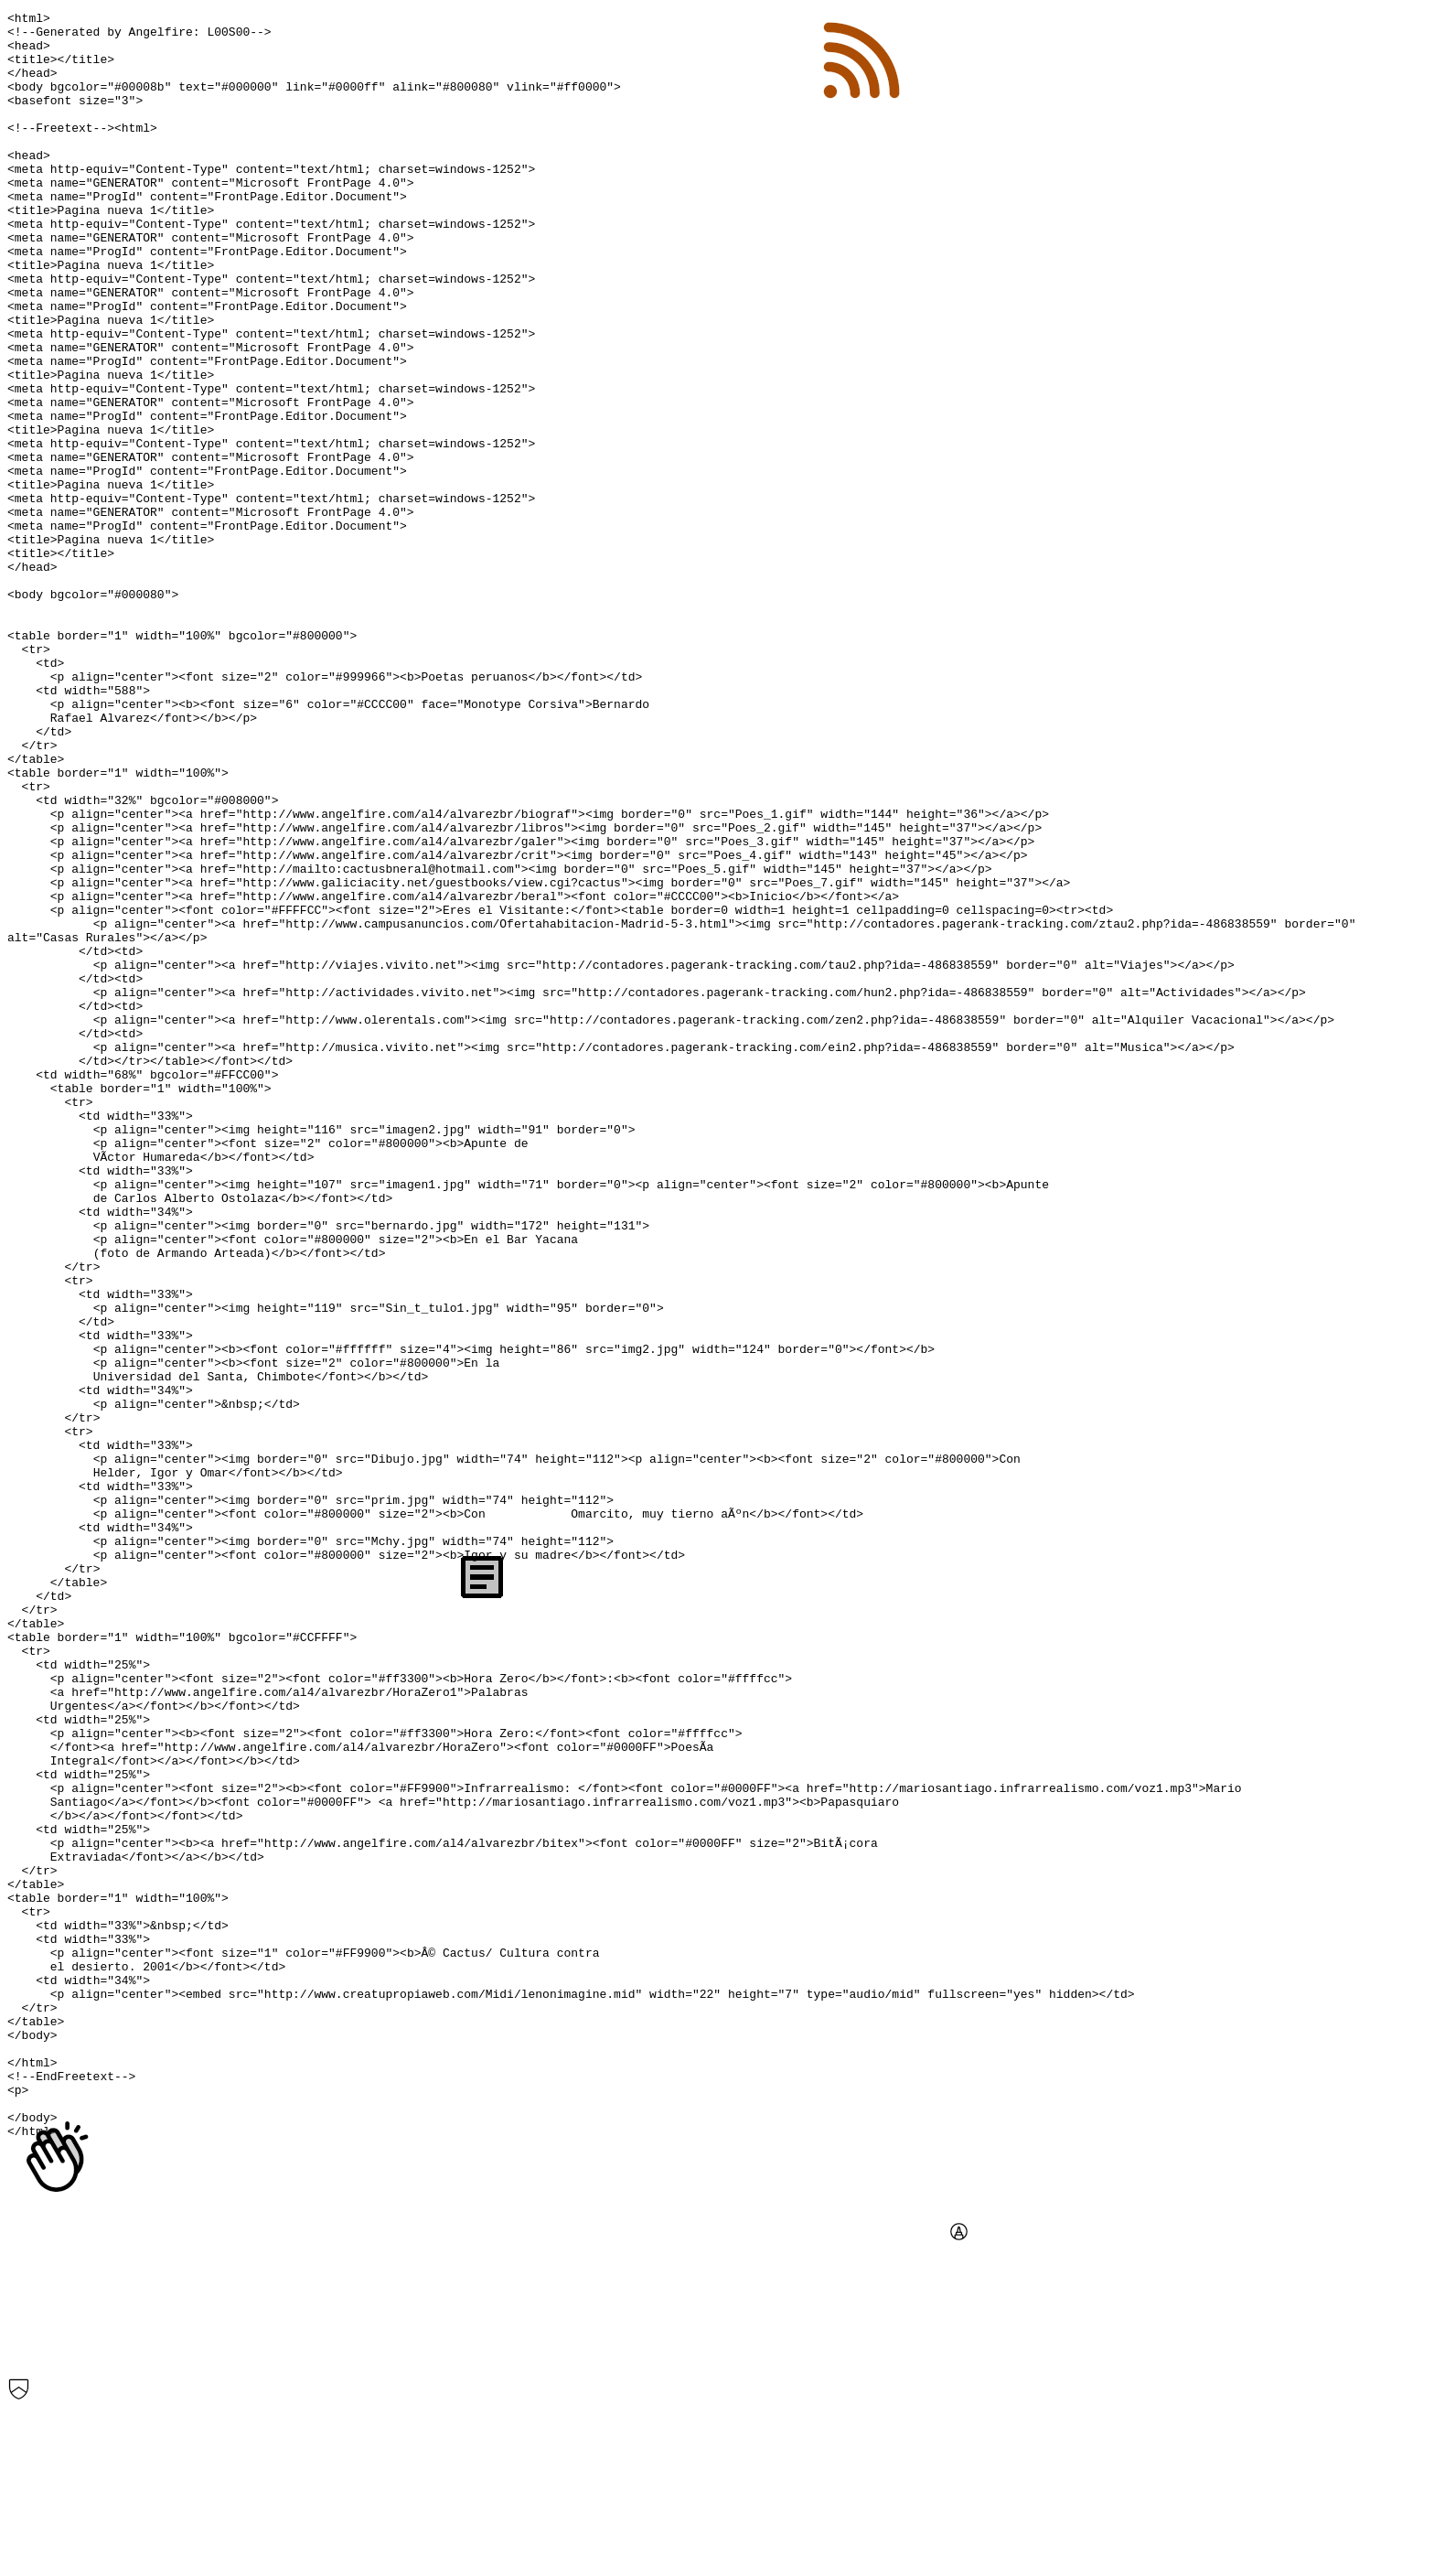  I want to click on view article or document, so click(482, 1577).